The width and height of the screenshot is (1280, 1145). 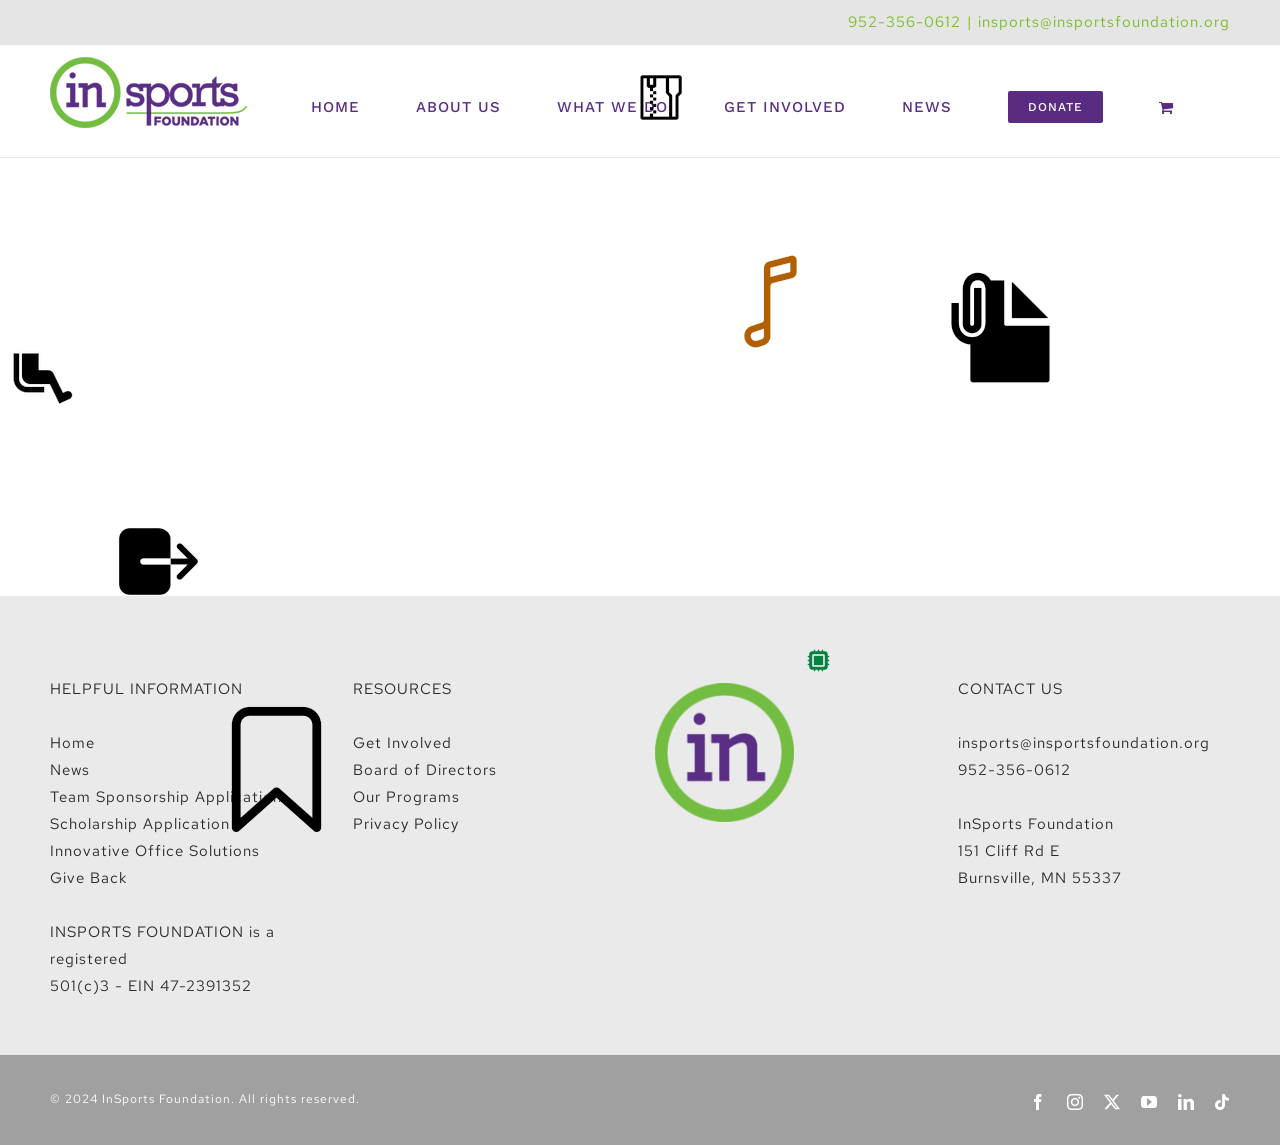 I want to click on save this item for later, so click(x=276, y=769).